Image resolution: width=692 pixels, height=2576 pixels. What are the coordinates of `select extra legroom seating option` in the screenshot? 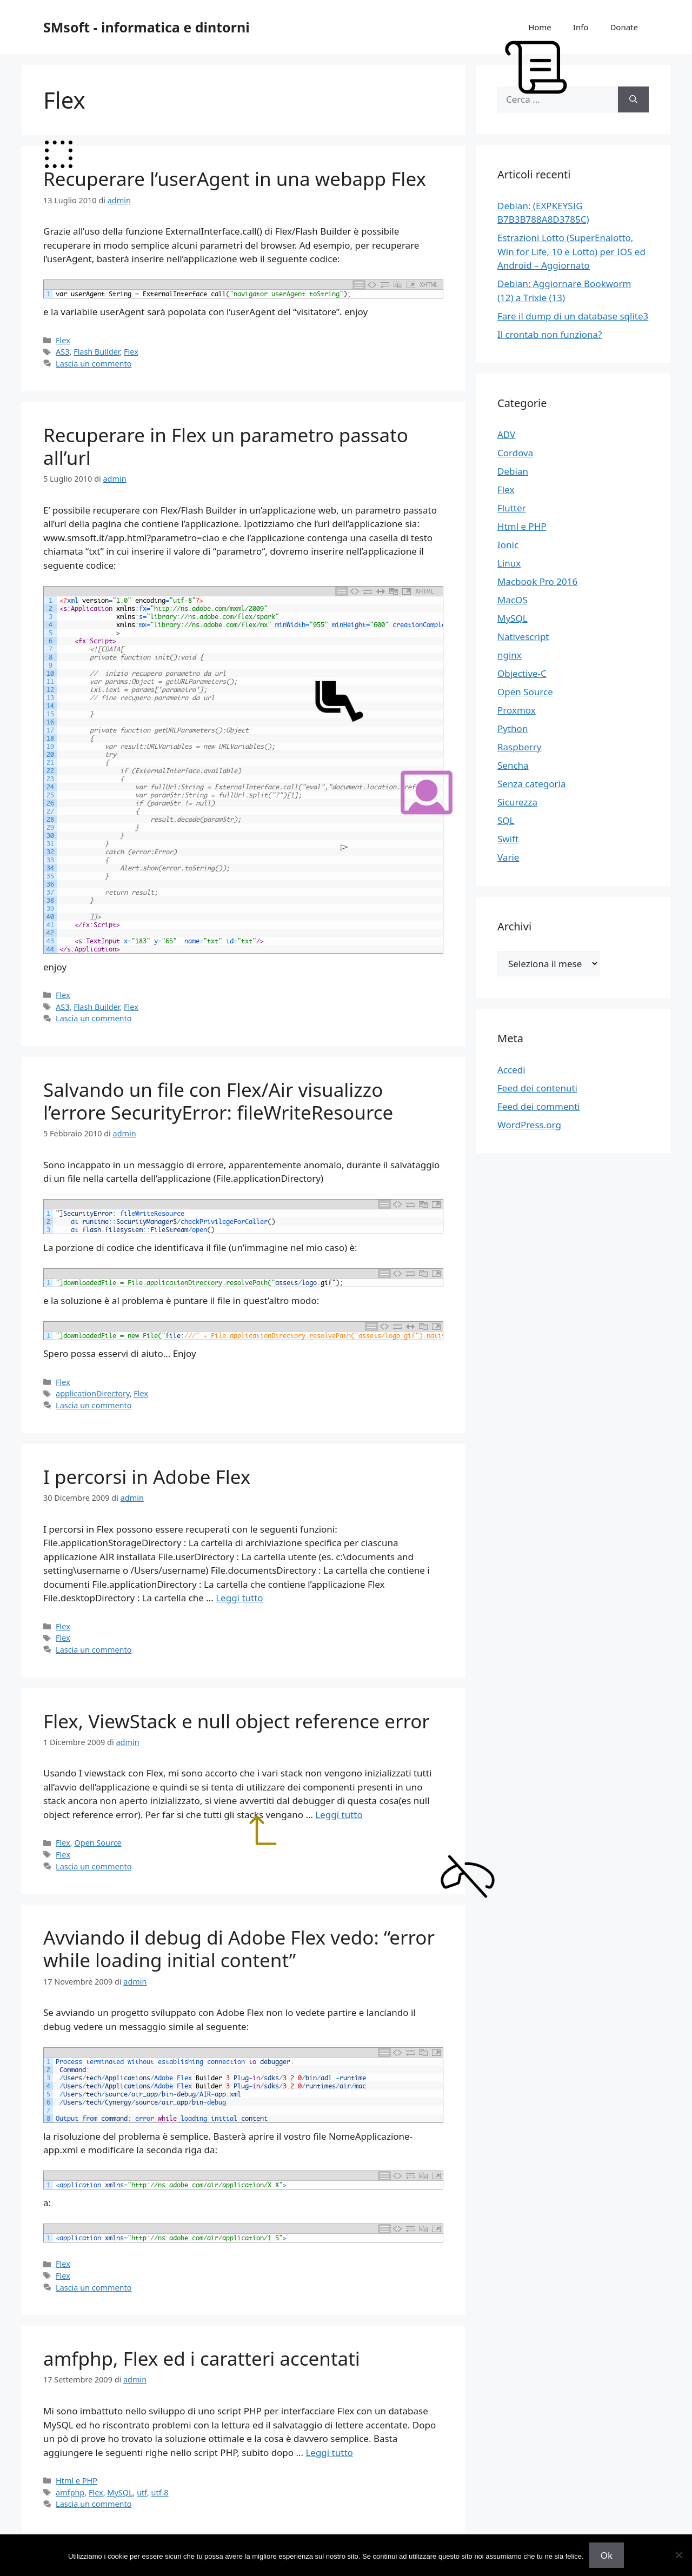 It's located at (338, 701).